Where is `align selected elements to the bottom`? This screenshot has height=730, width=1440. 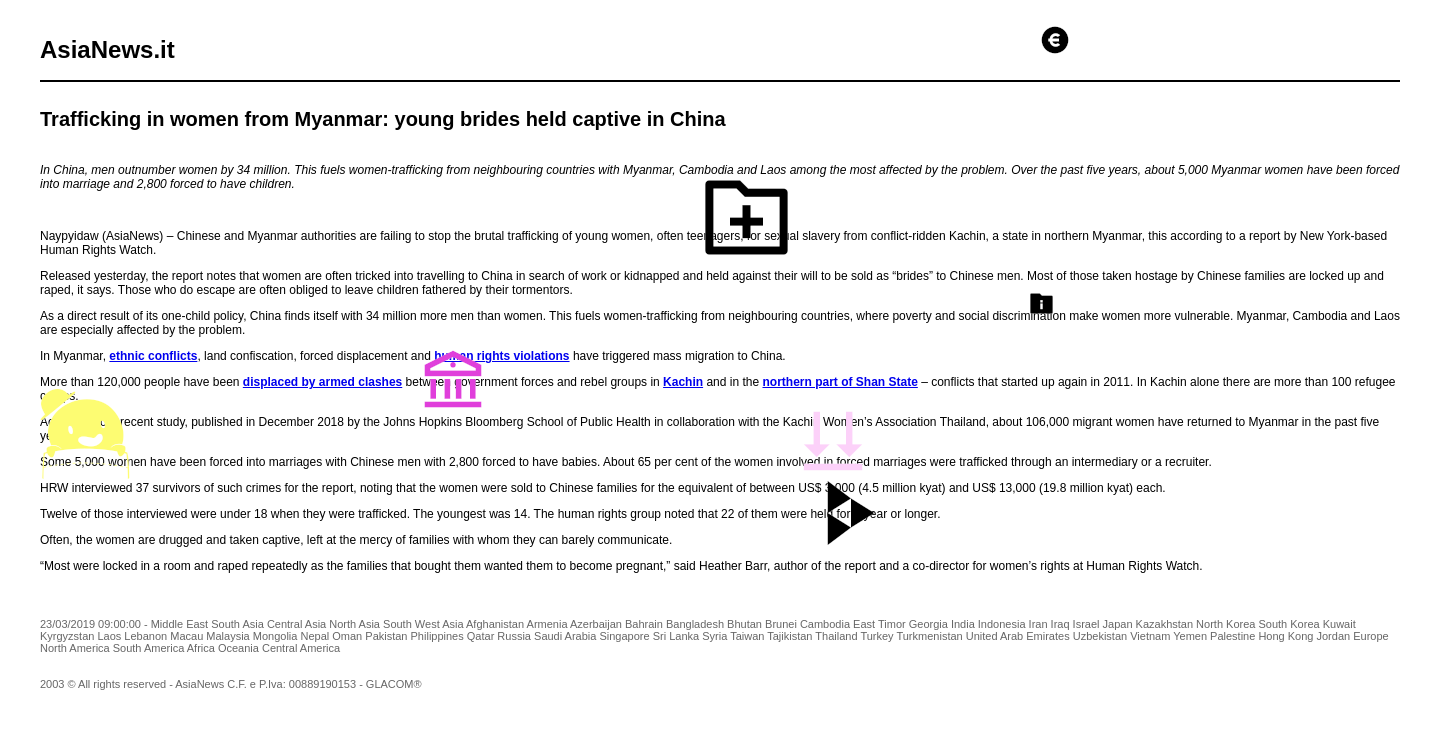 align selected elements to the bottom is located at coordinates (833, 441).